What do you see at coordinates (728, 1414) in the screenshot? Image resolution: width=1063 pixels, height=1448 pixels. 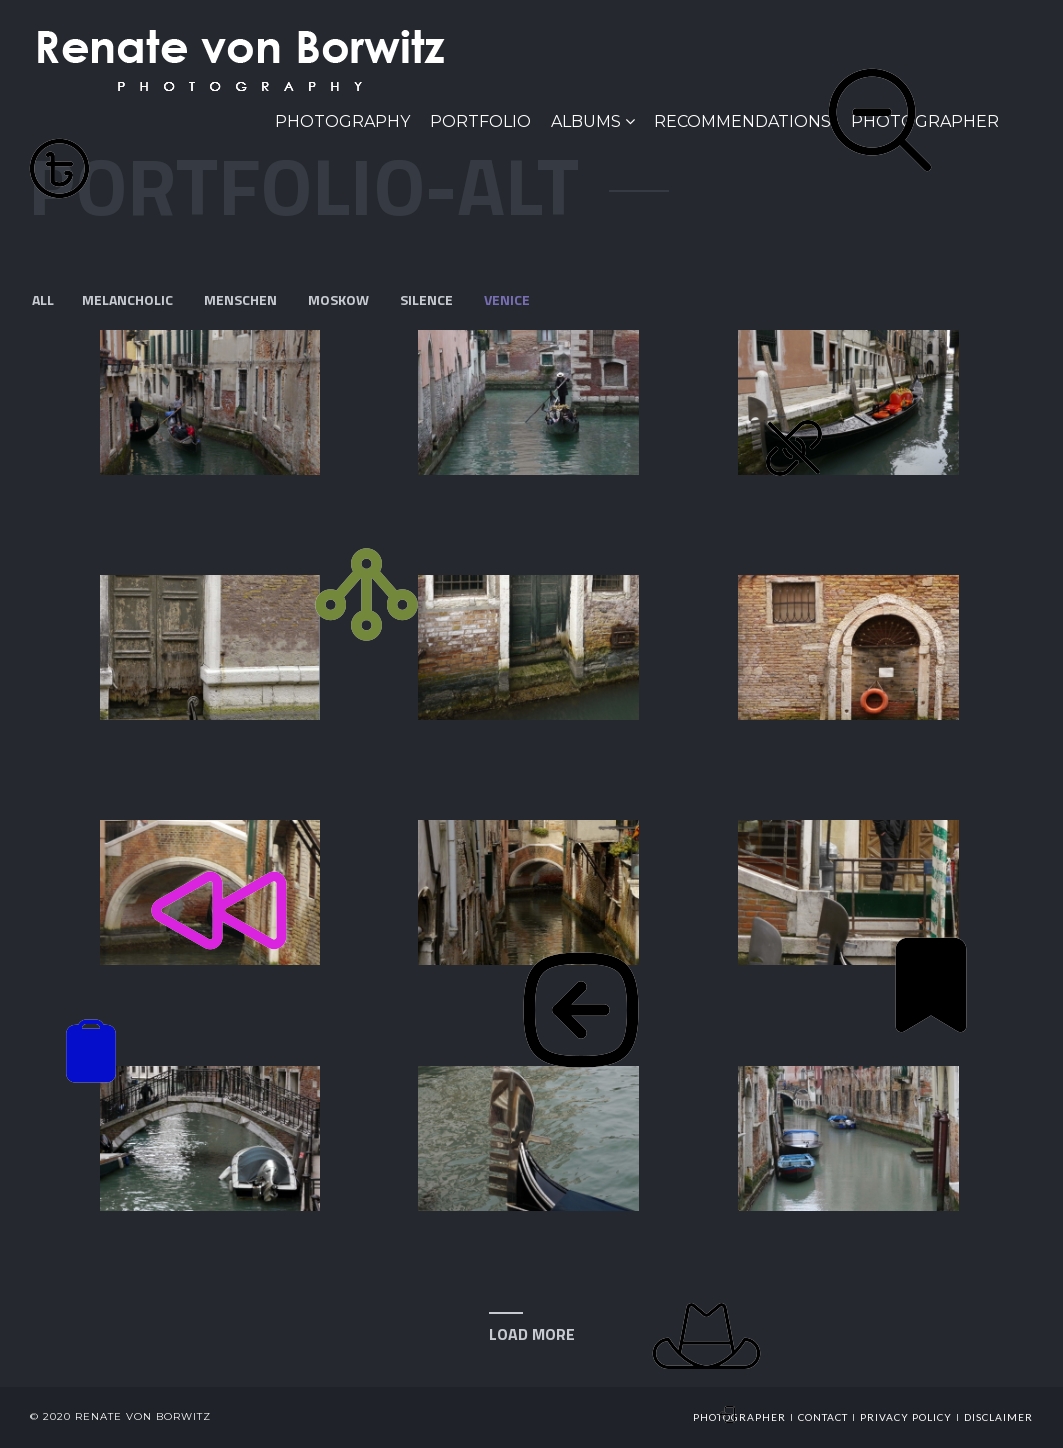 I see `log out of your account` at bounding box center [728, 1414].